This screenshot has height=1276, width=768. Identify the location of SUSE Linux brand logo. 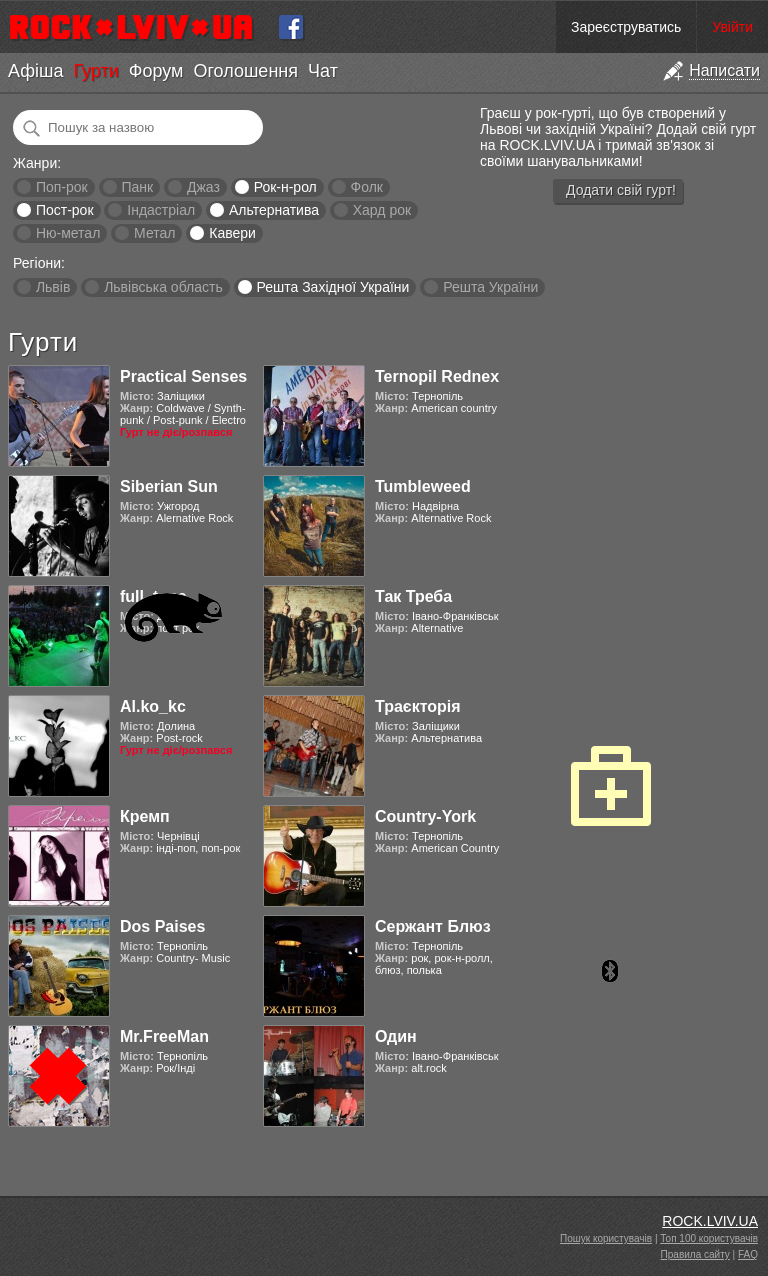
(173, 617).